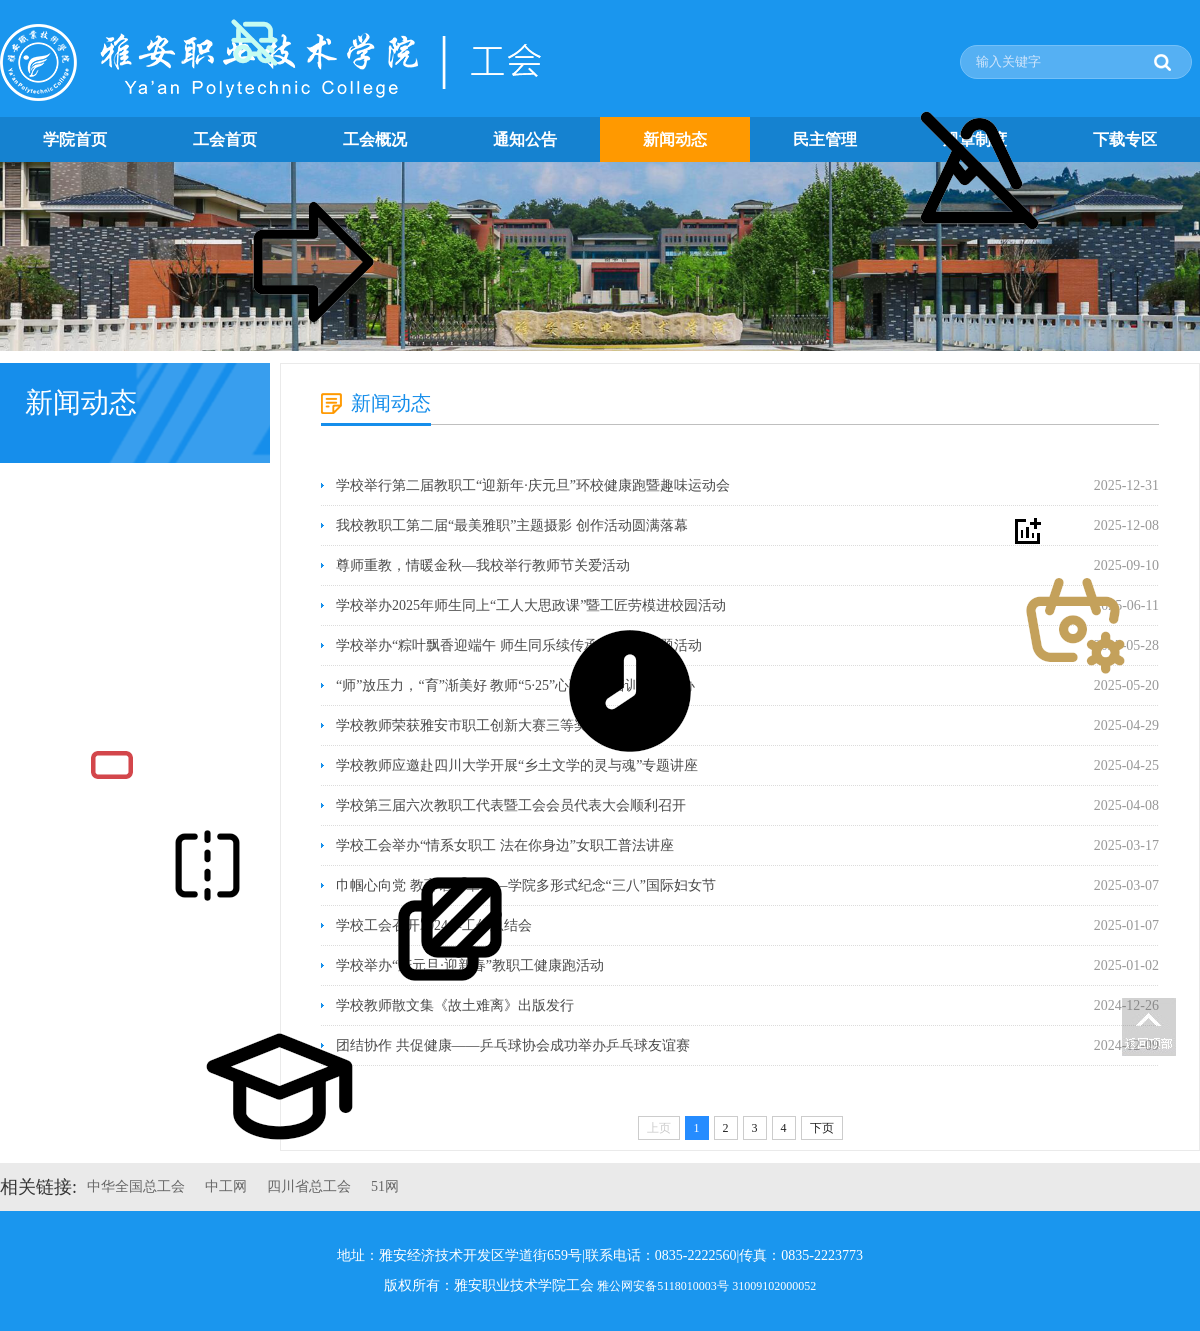 This screenshot has height=1331, width=1200. I want to click on access shopping basket settings, so click(1073, 620).